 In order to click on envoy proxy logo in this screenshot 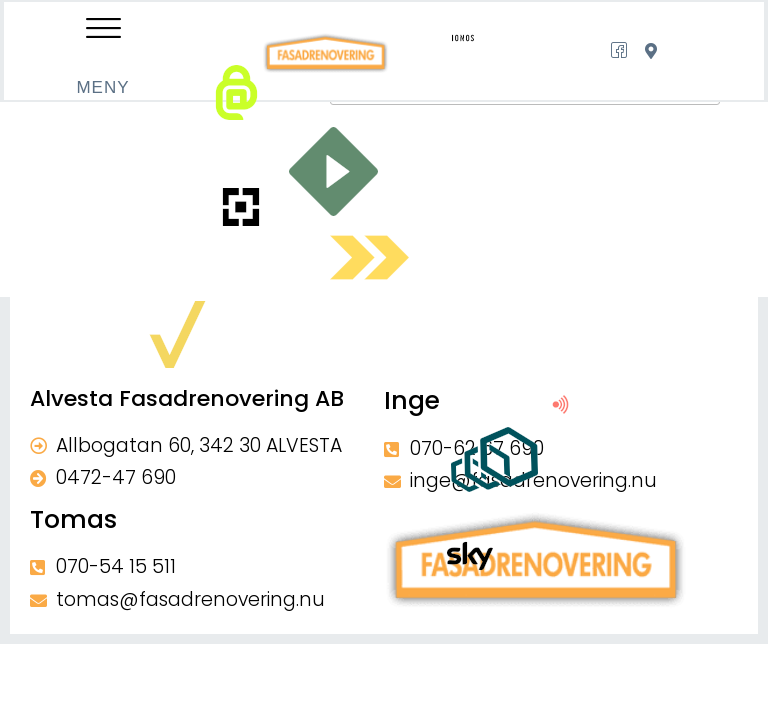, I will do `click(494, 459)`.